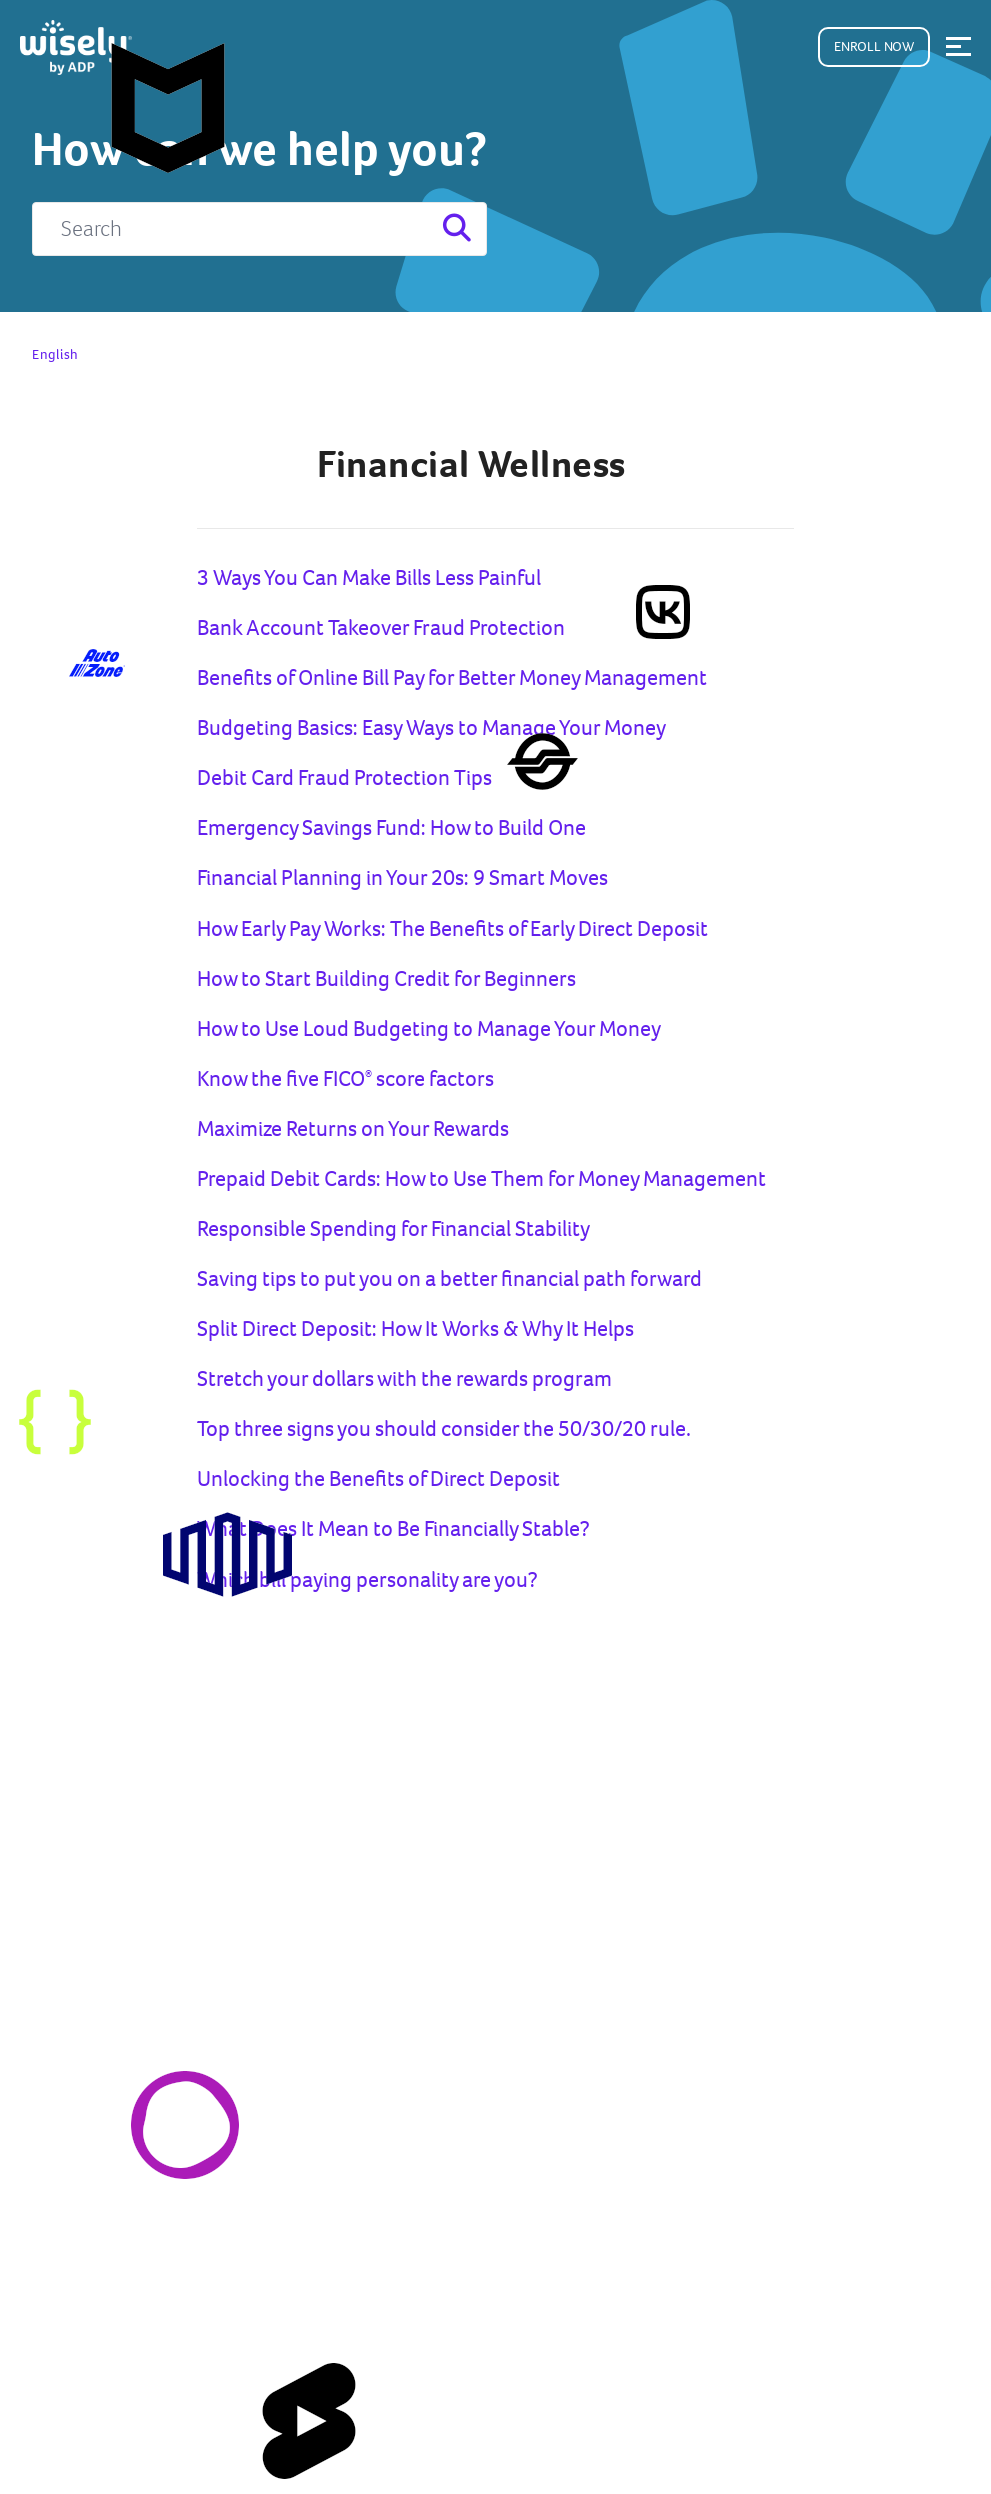  Describe the element at coordinates (168, 108) in the screenshot. I see `mcafee antivirus software logo` at that location.